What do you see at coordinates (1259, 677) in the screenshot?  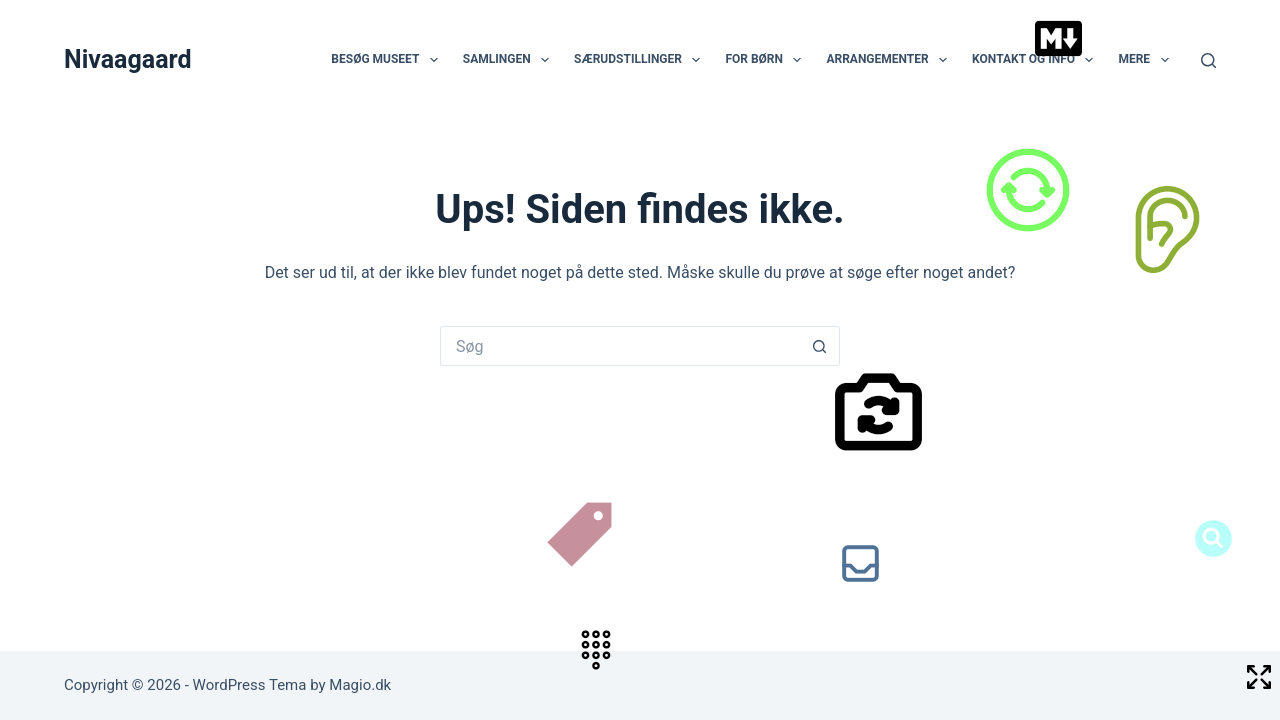 I see `expand to fullscreen mode` at bounding box center [1259, 677].